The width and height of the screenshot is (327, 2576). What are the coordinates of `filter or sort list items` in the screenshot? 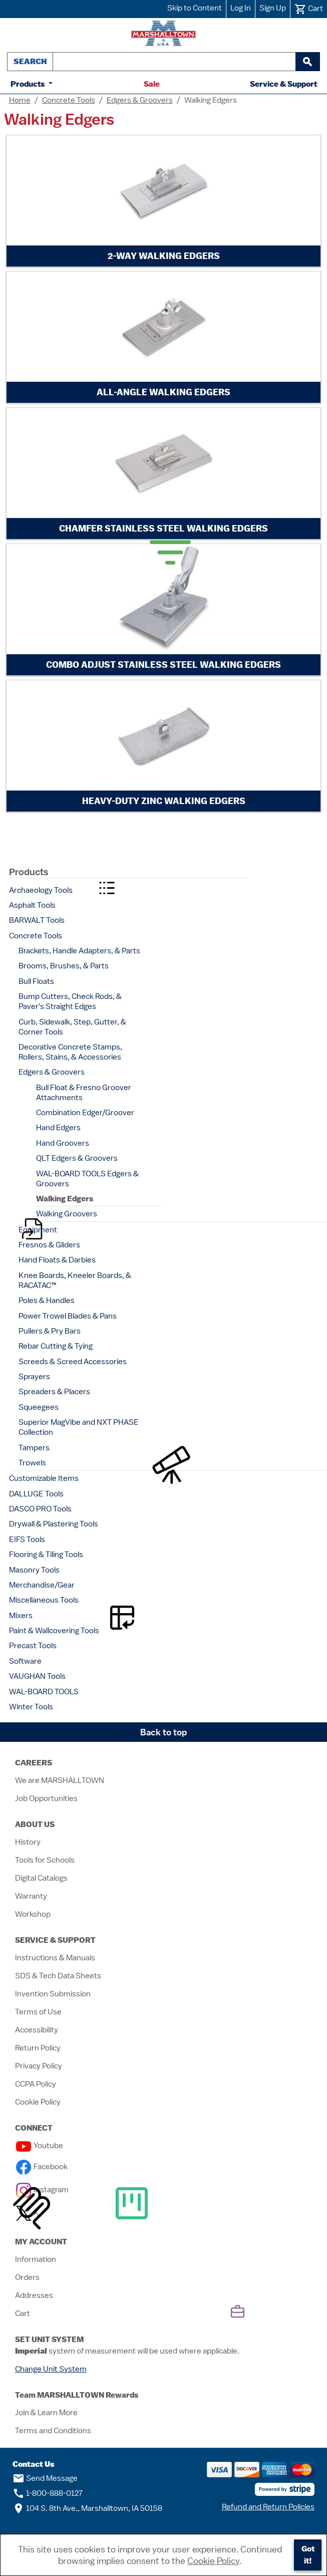 It's located at (170, 553).